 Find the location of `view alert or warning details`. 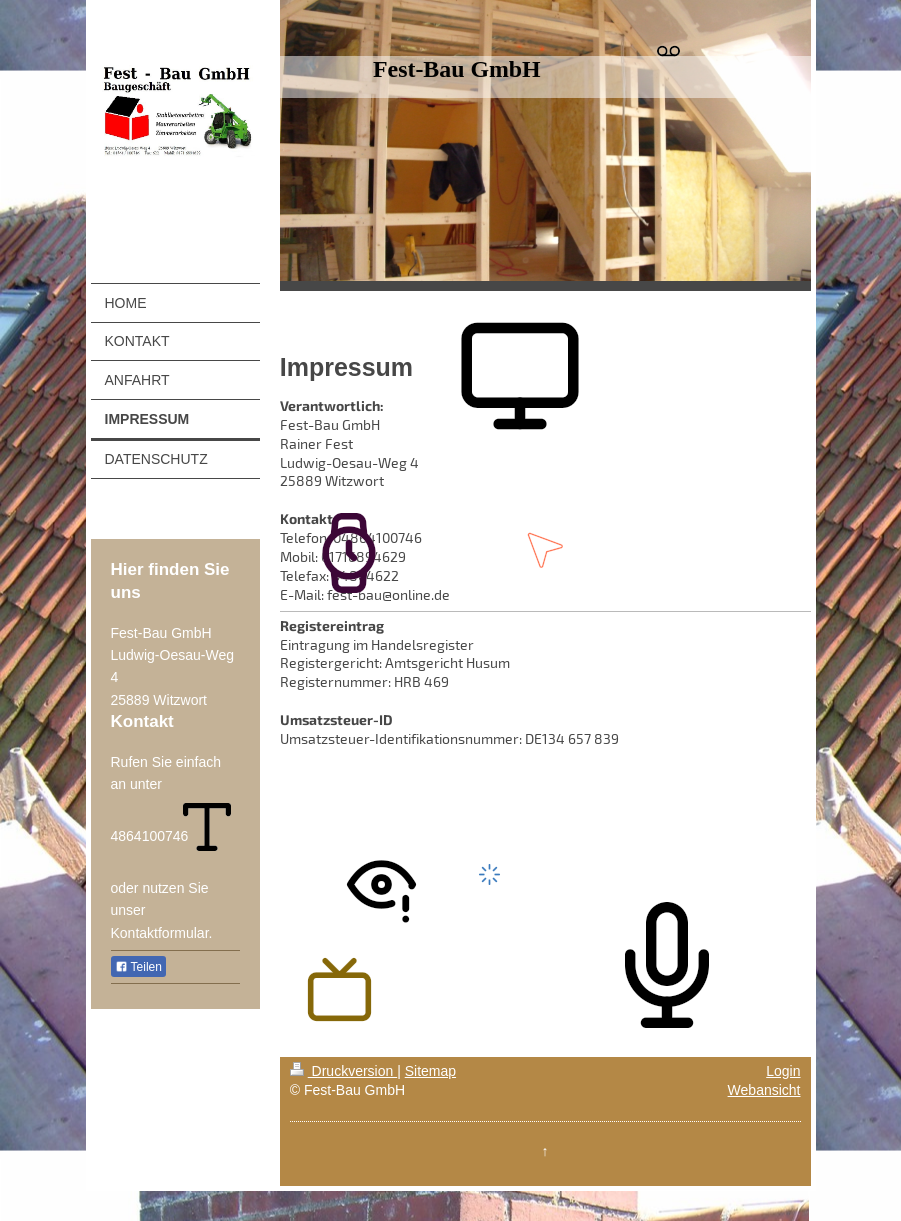

view alert or warning details is located at coordinates (381, 884).